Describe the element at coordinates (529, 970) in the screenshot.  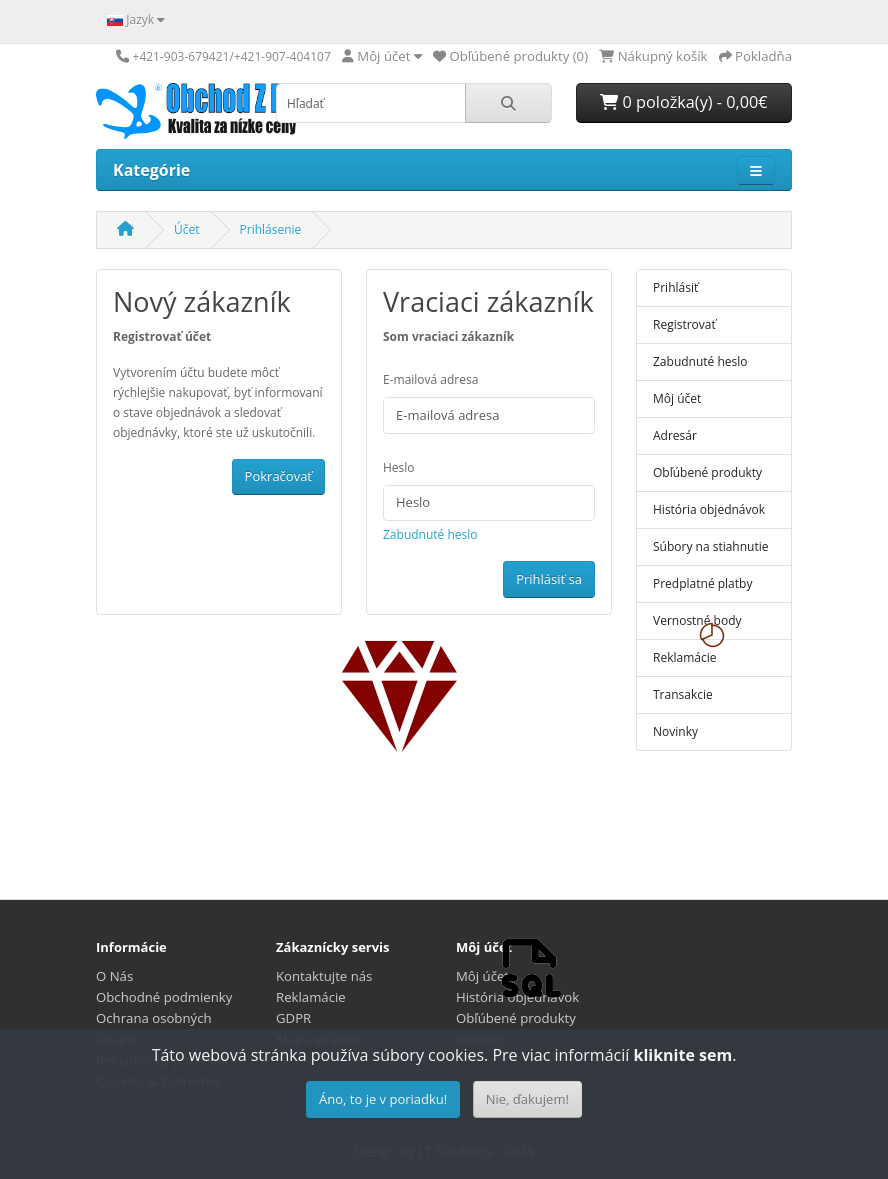
I see `open or view an SQL database file` at that location.